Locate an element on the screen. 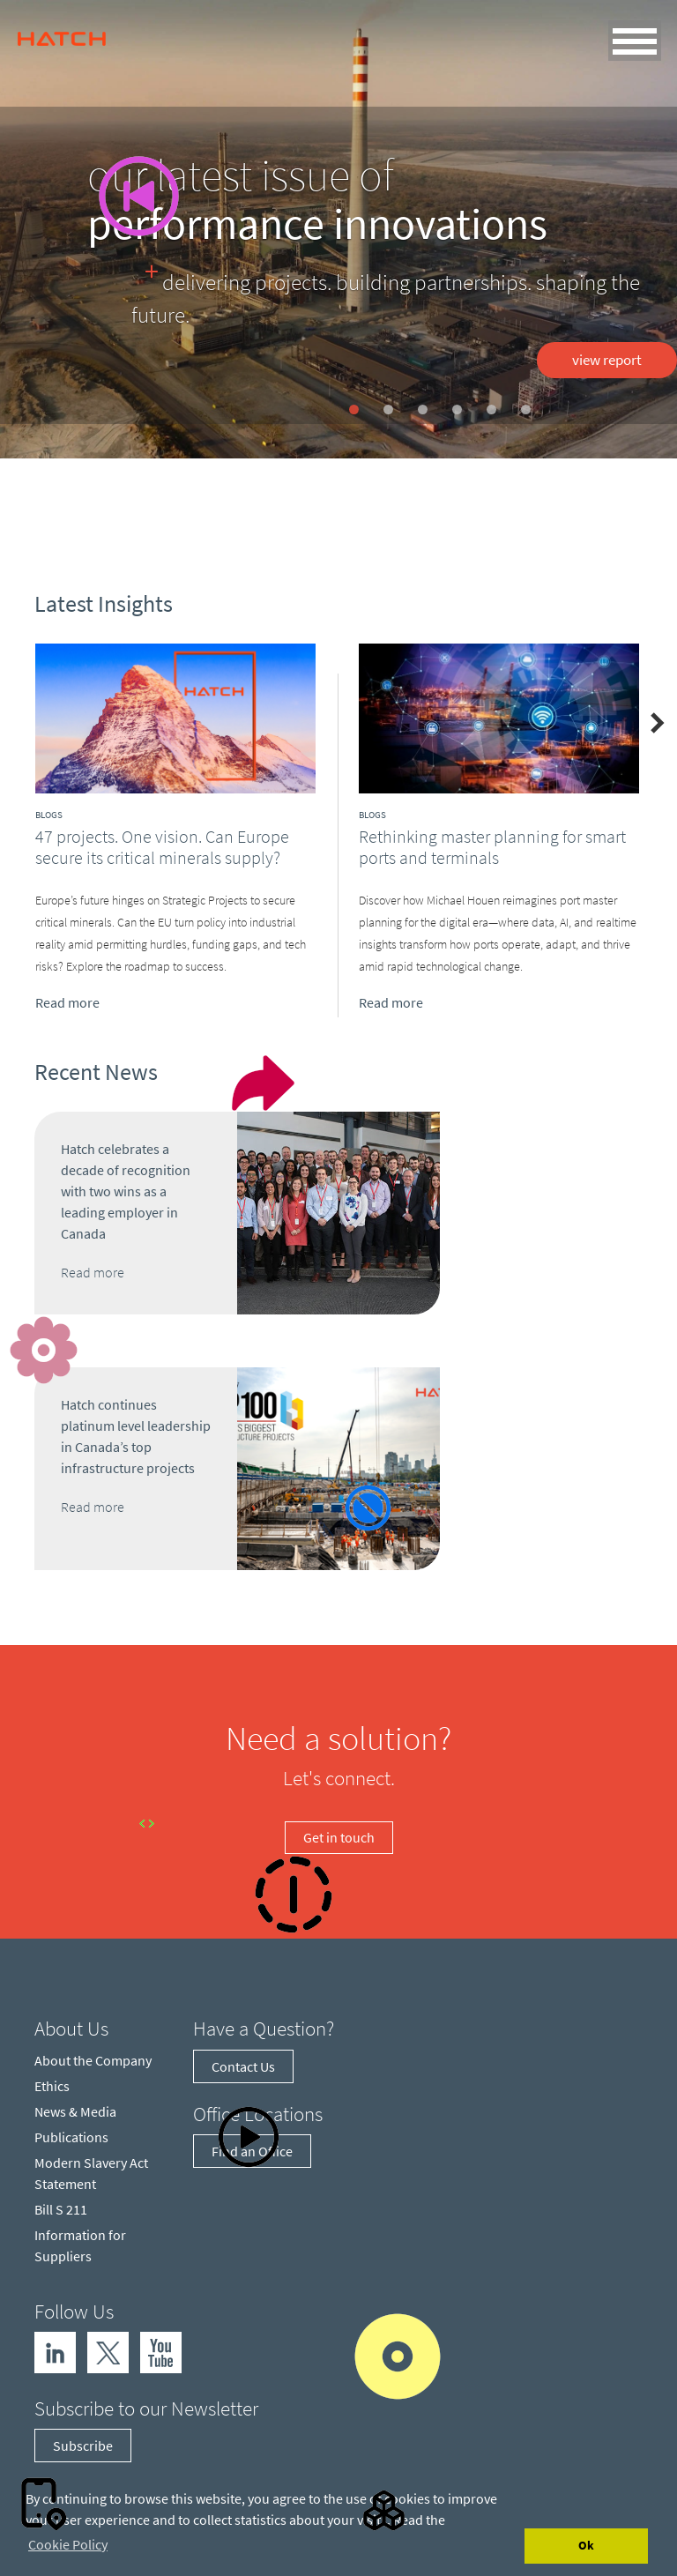  view inventory or packages is located at coordinates (383, 2510).